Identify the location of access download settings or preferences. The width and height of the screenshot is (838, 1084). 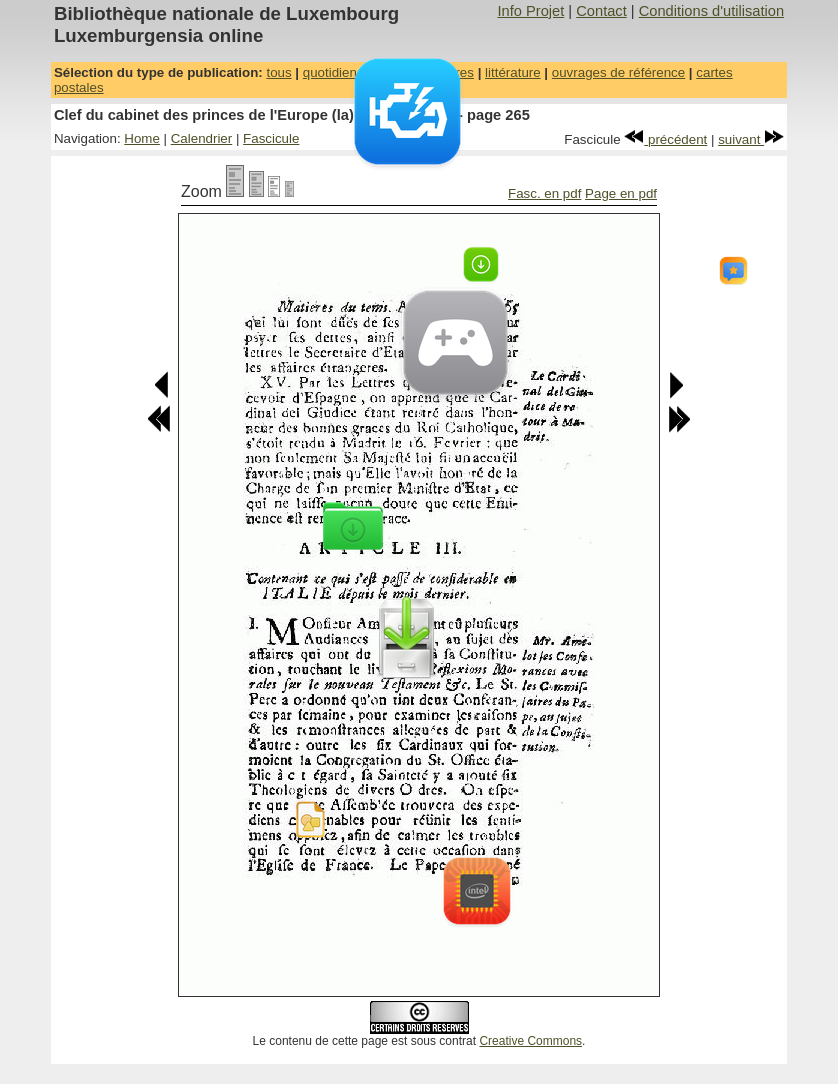
(481, 265).